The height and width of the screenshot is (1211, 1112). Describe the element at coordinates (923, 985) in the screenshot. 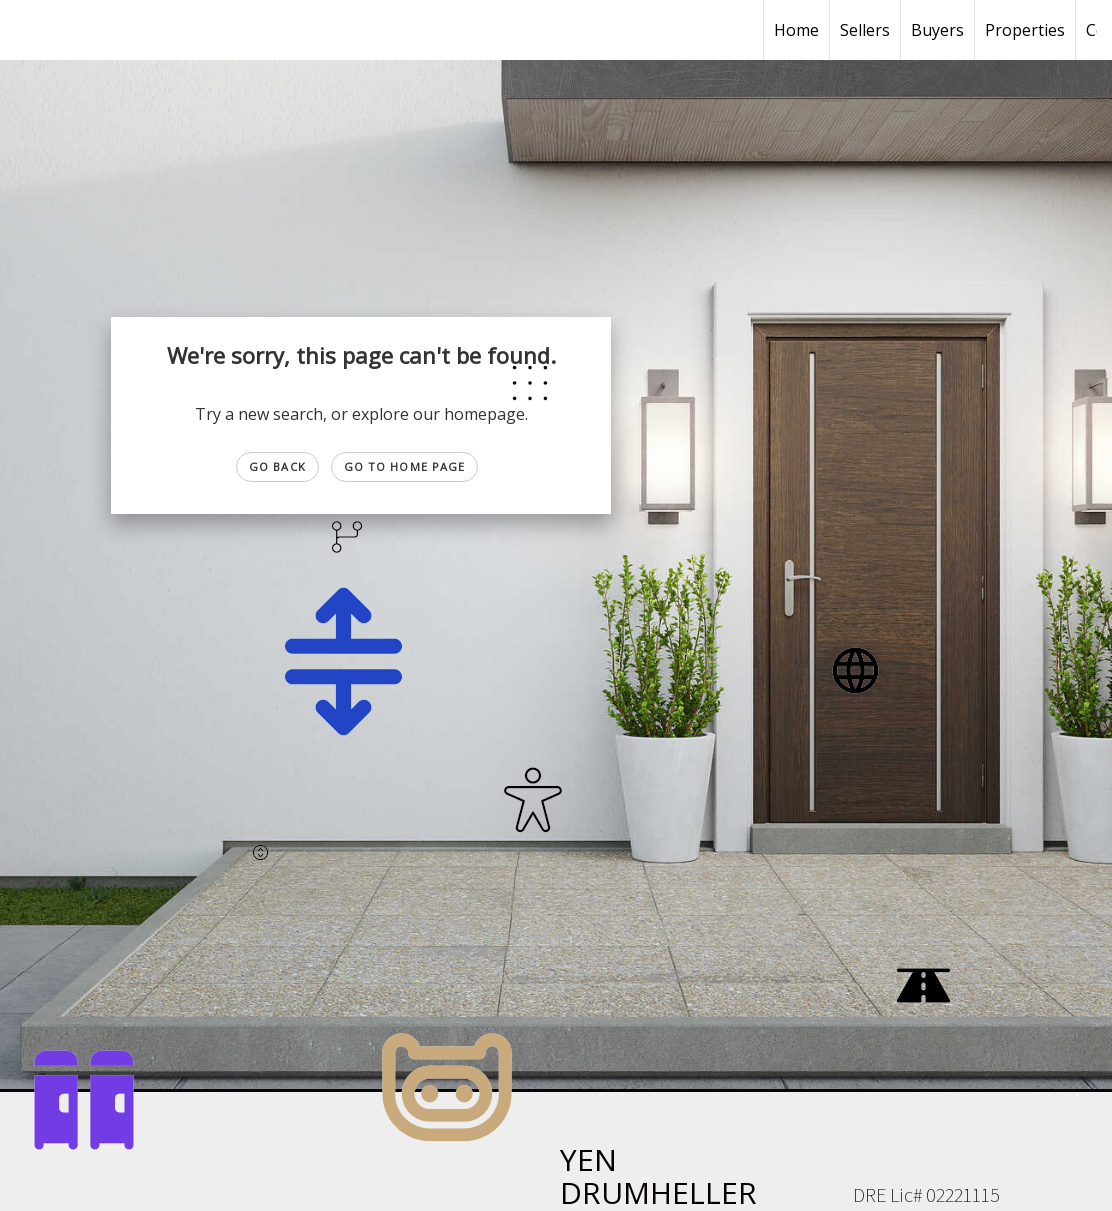

I see `view directions or navigation` at that location.